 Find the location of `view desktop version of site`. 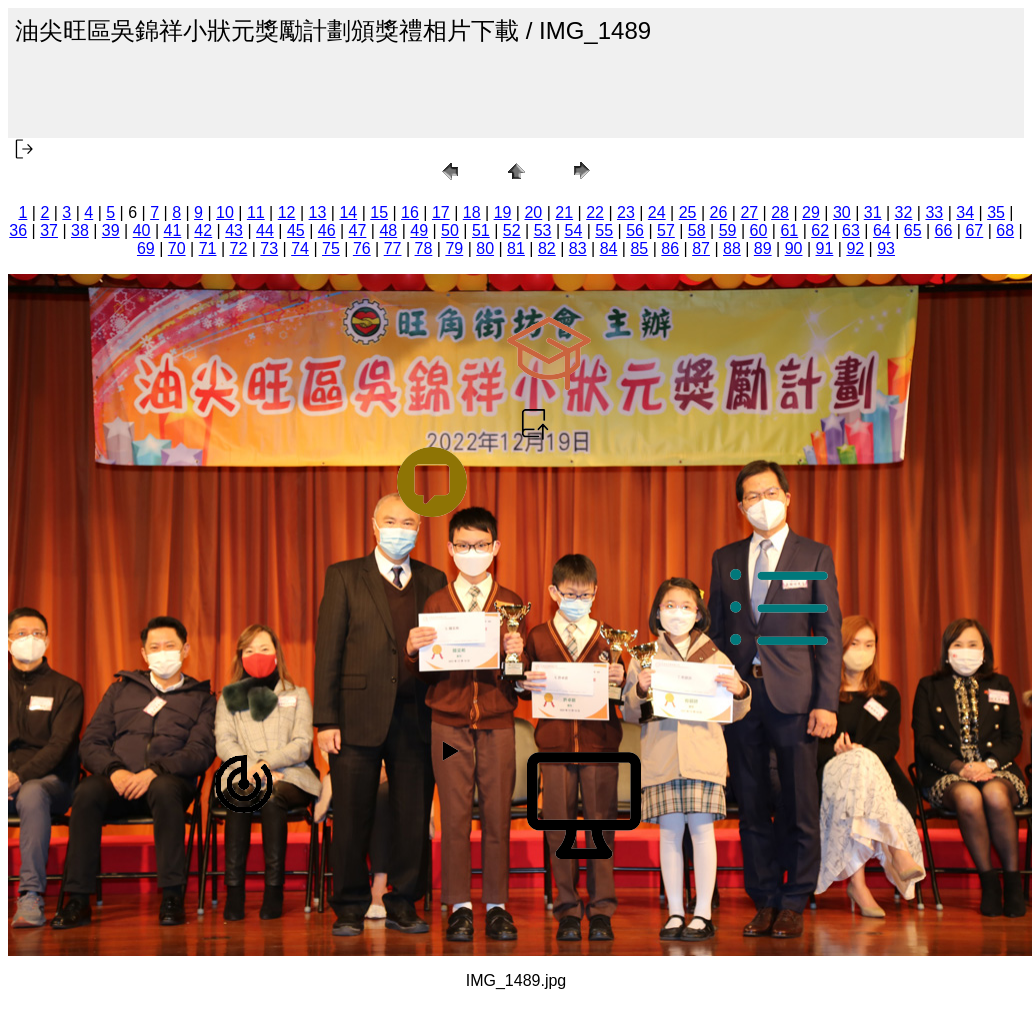

view desktop version of site is located at coordinates (584, 802).